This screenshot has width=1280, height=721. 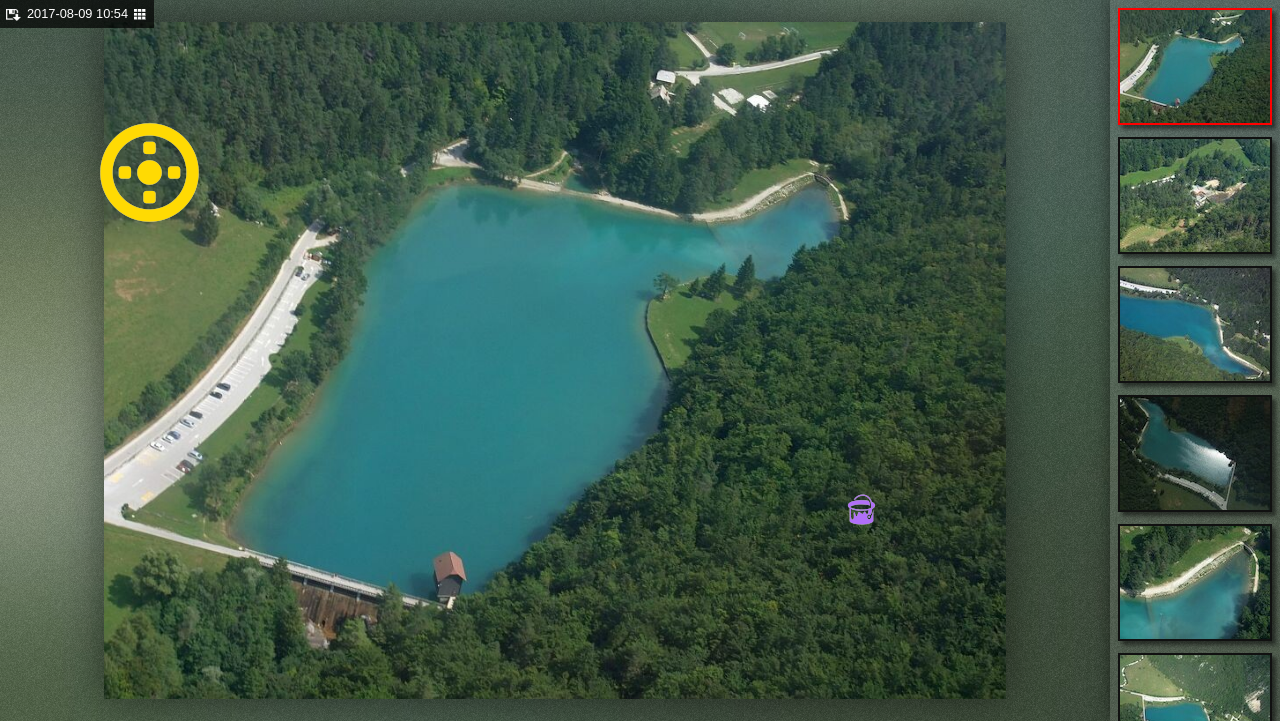 What do you see at coordinates (861, 509) in the screenshot?
I see `fill an area with color` at bounding box center [861, 509].